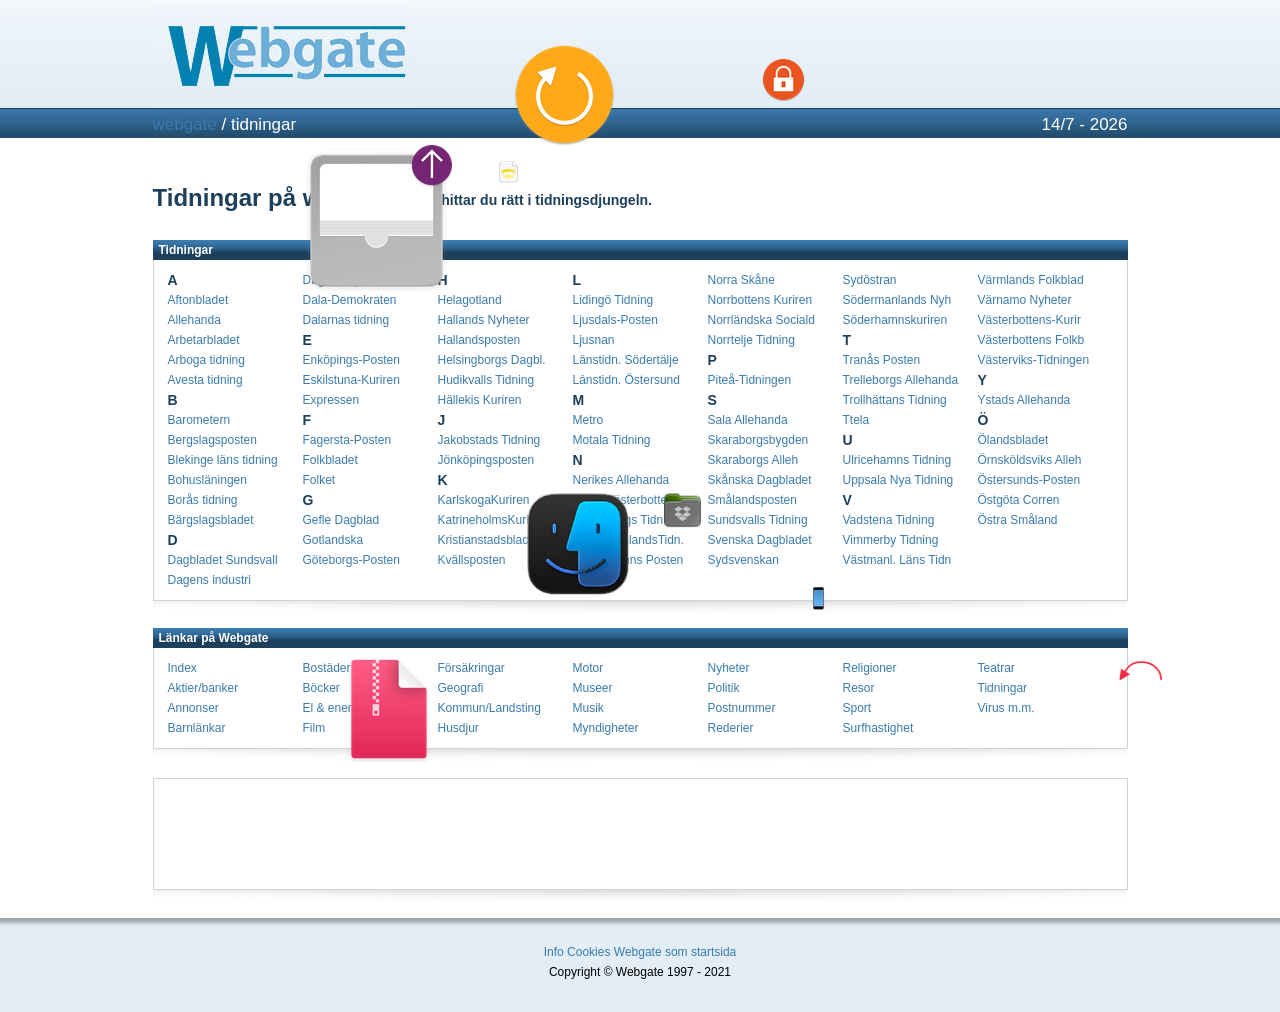 The image size is (1280, 1012). What do you see at coordinates (1140, 670) in the screenshot?
I see `undo the last action` at bounding box center [1140, 670].